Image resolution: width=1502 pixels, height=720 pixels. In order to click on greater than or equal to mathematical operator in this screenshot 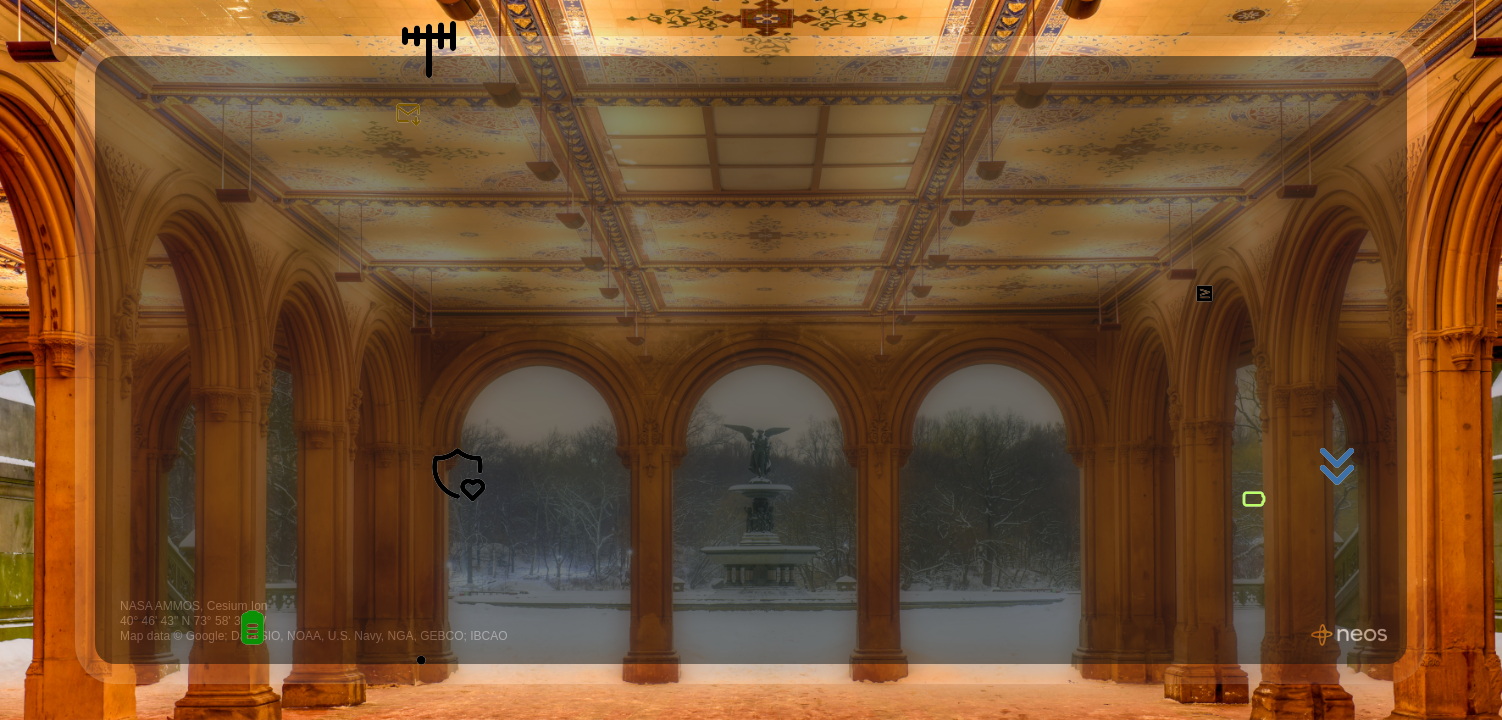, I will do `click(1204, 293)`.